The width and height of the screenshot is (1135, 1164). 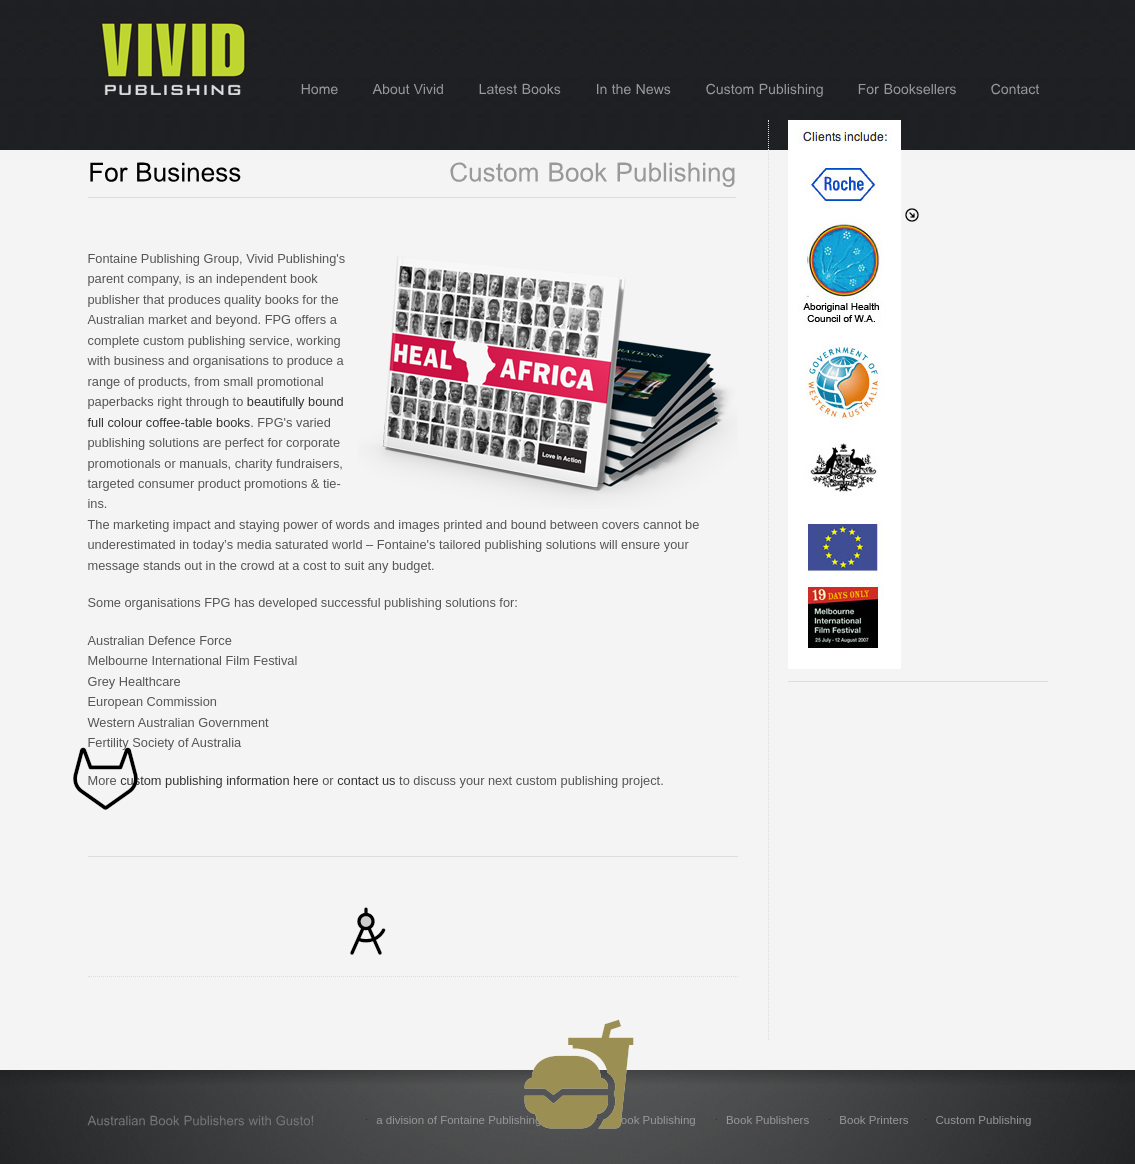 What do you see at coordinates (912, 215) in the screenshot?
I see `navigate to the next item or section` at bounding box center [912, 215].